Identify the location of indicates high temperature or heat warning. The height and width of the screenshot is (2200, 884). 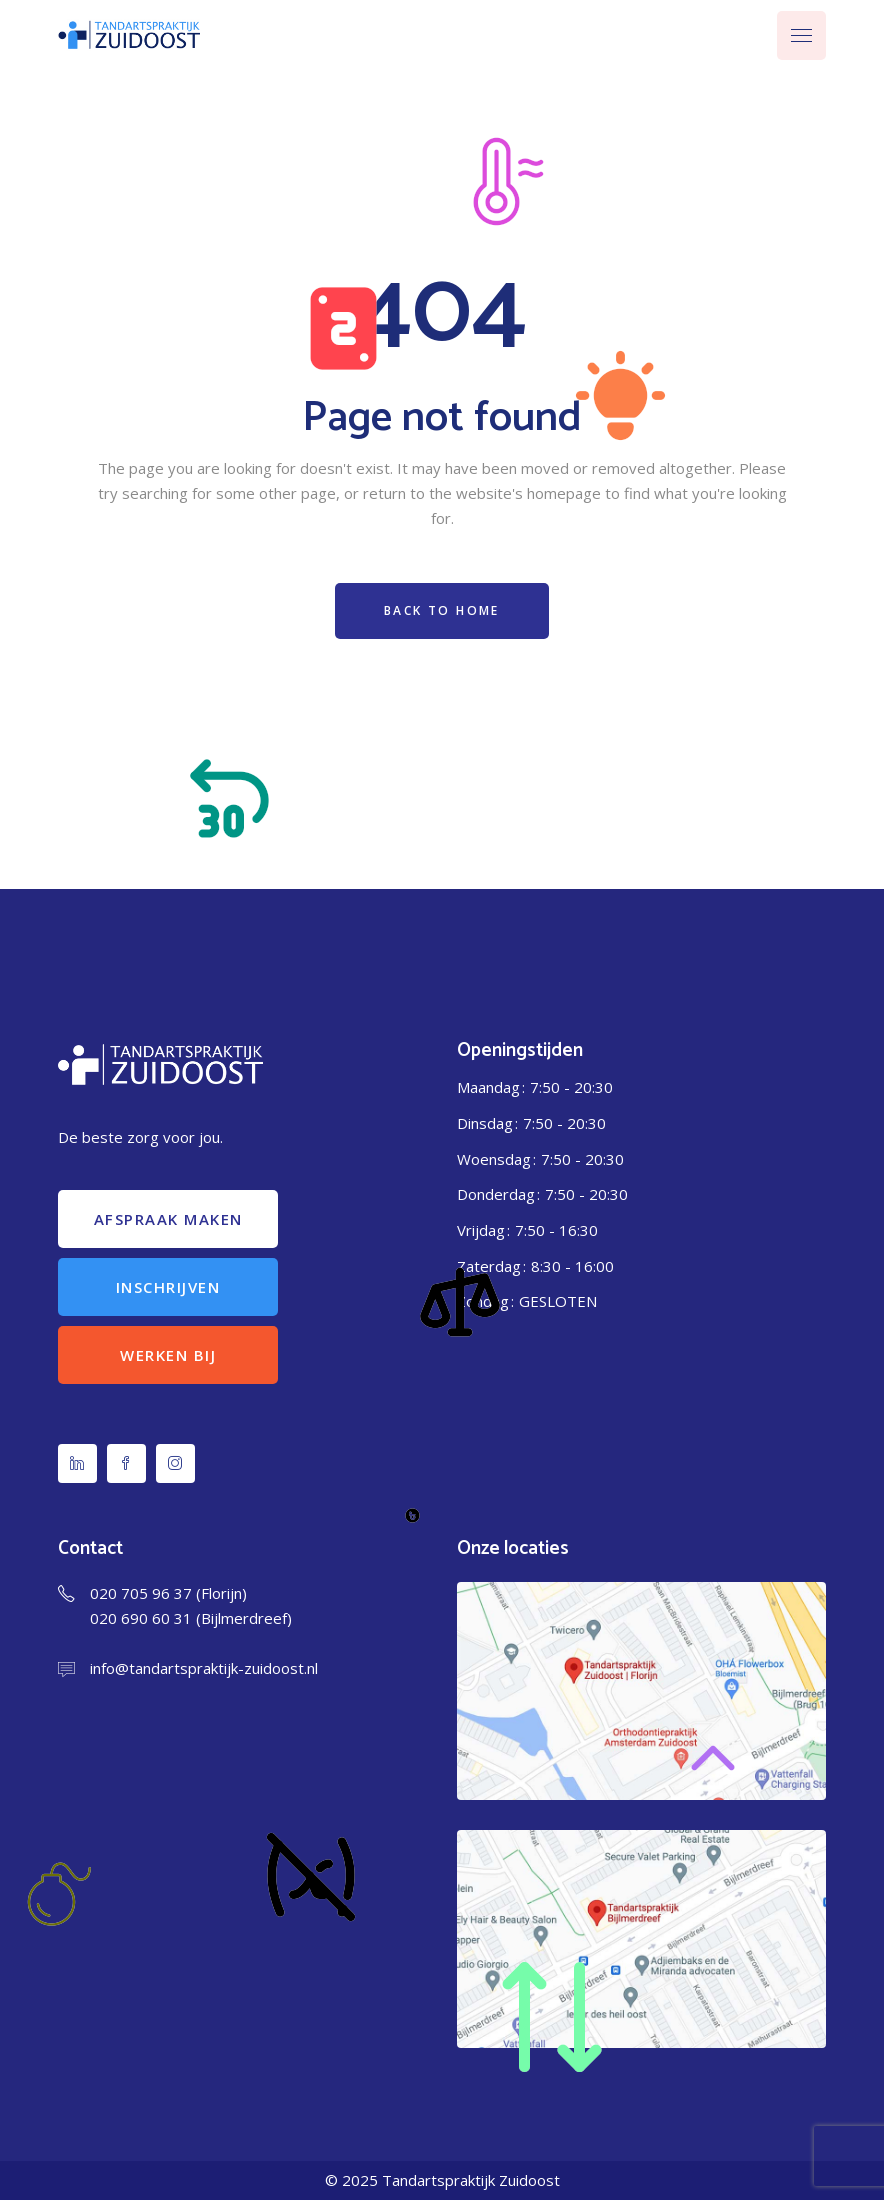
(499, 181).